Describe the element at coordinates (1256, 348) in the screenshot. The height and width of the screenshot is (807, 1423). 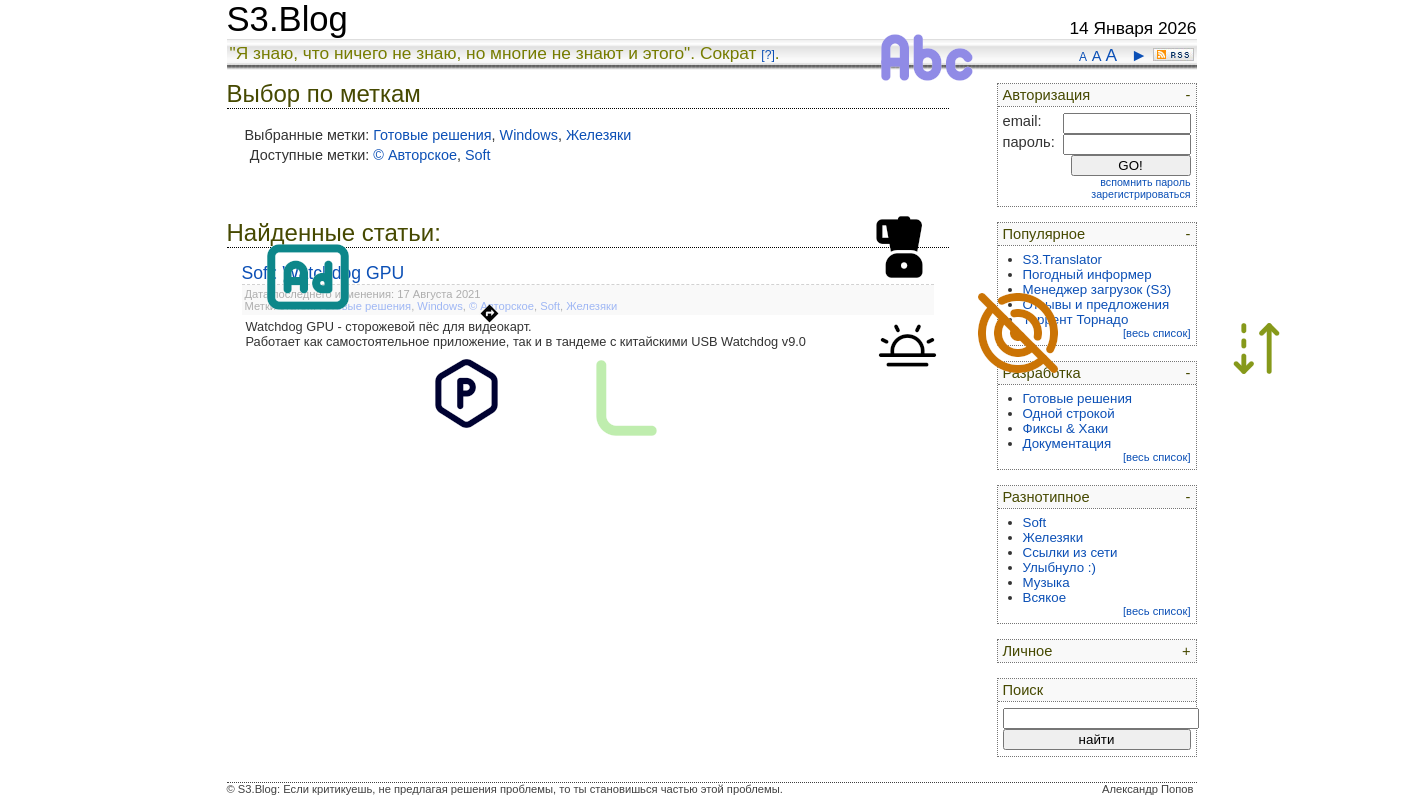
I see `upload or transfer data upward` at that location.